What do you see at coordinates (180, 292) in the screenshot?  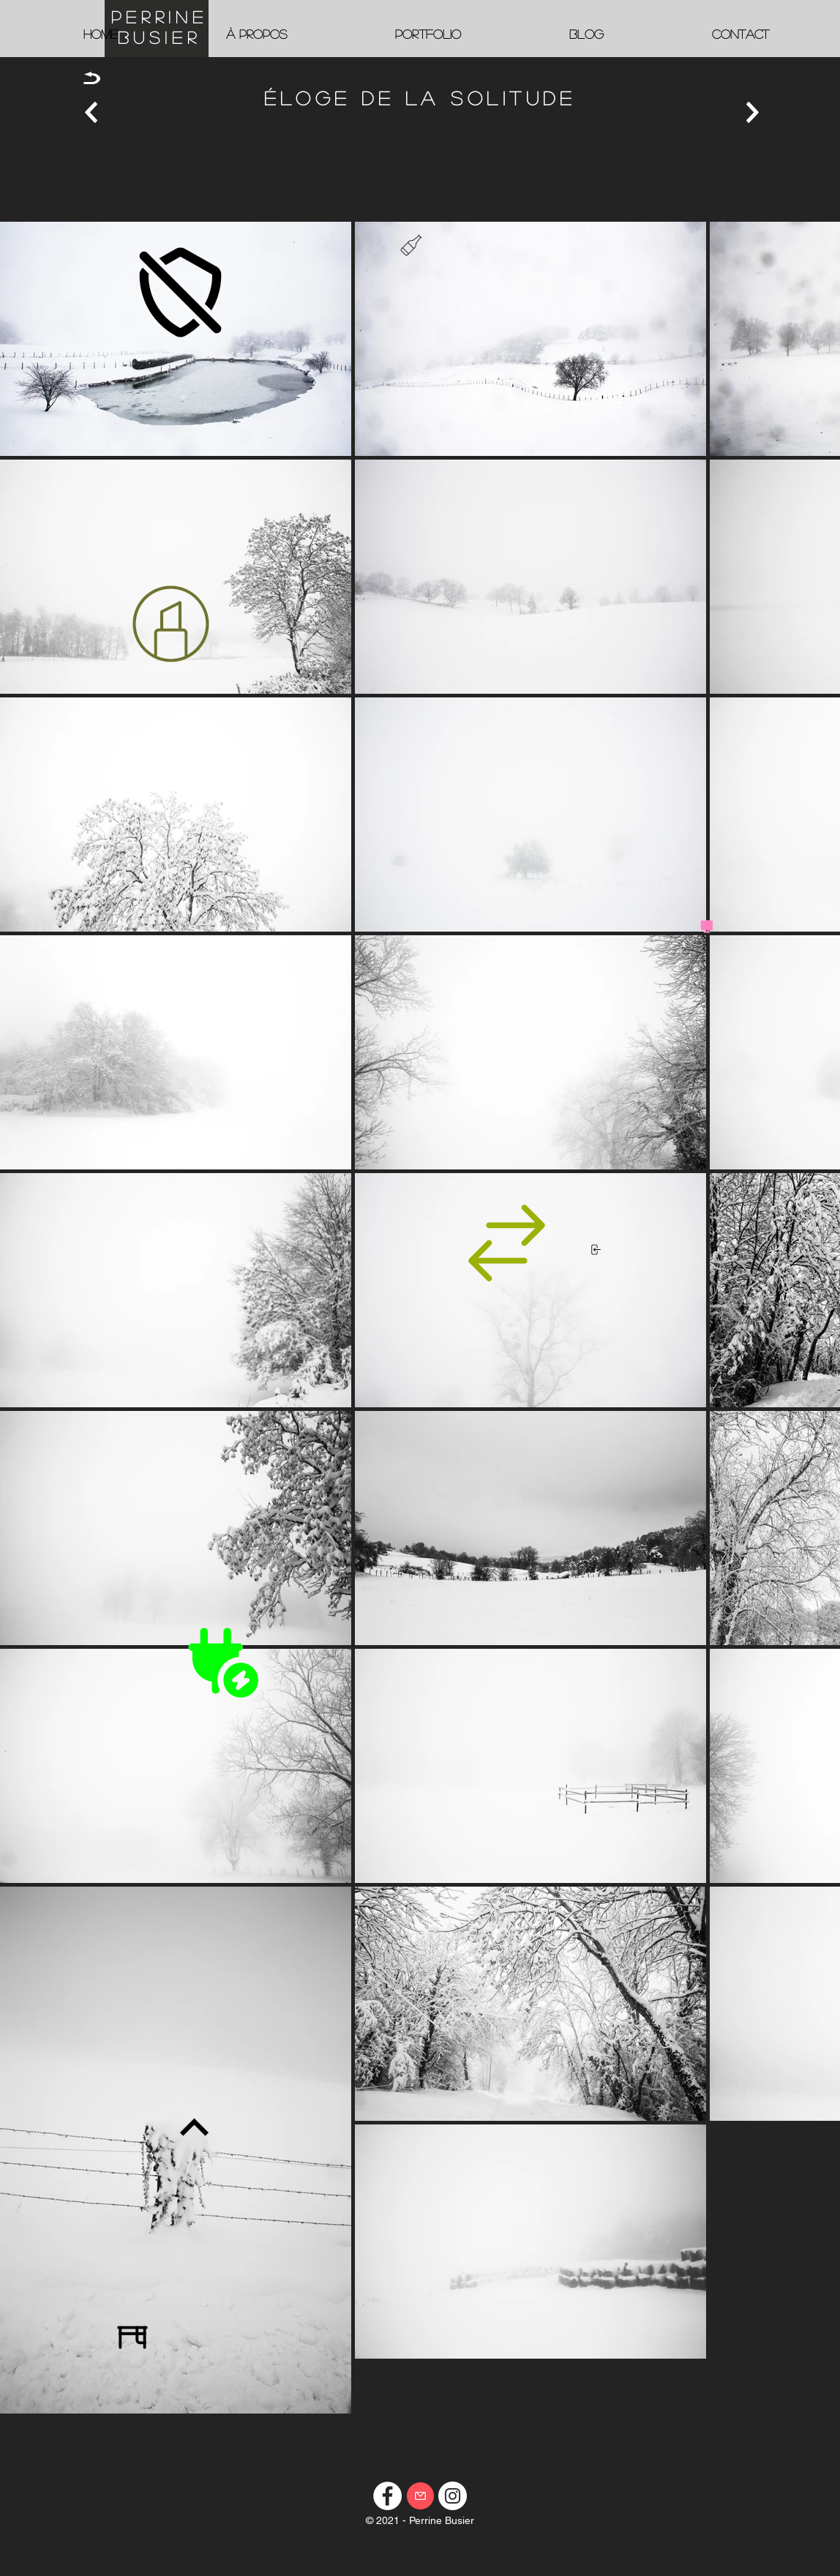 I see `disable security protection` at bounding box center [180, 292].